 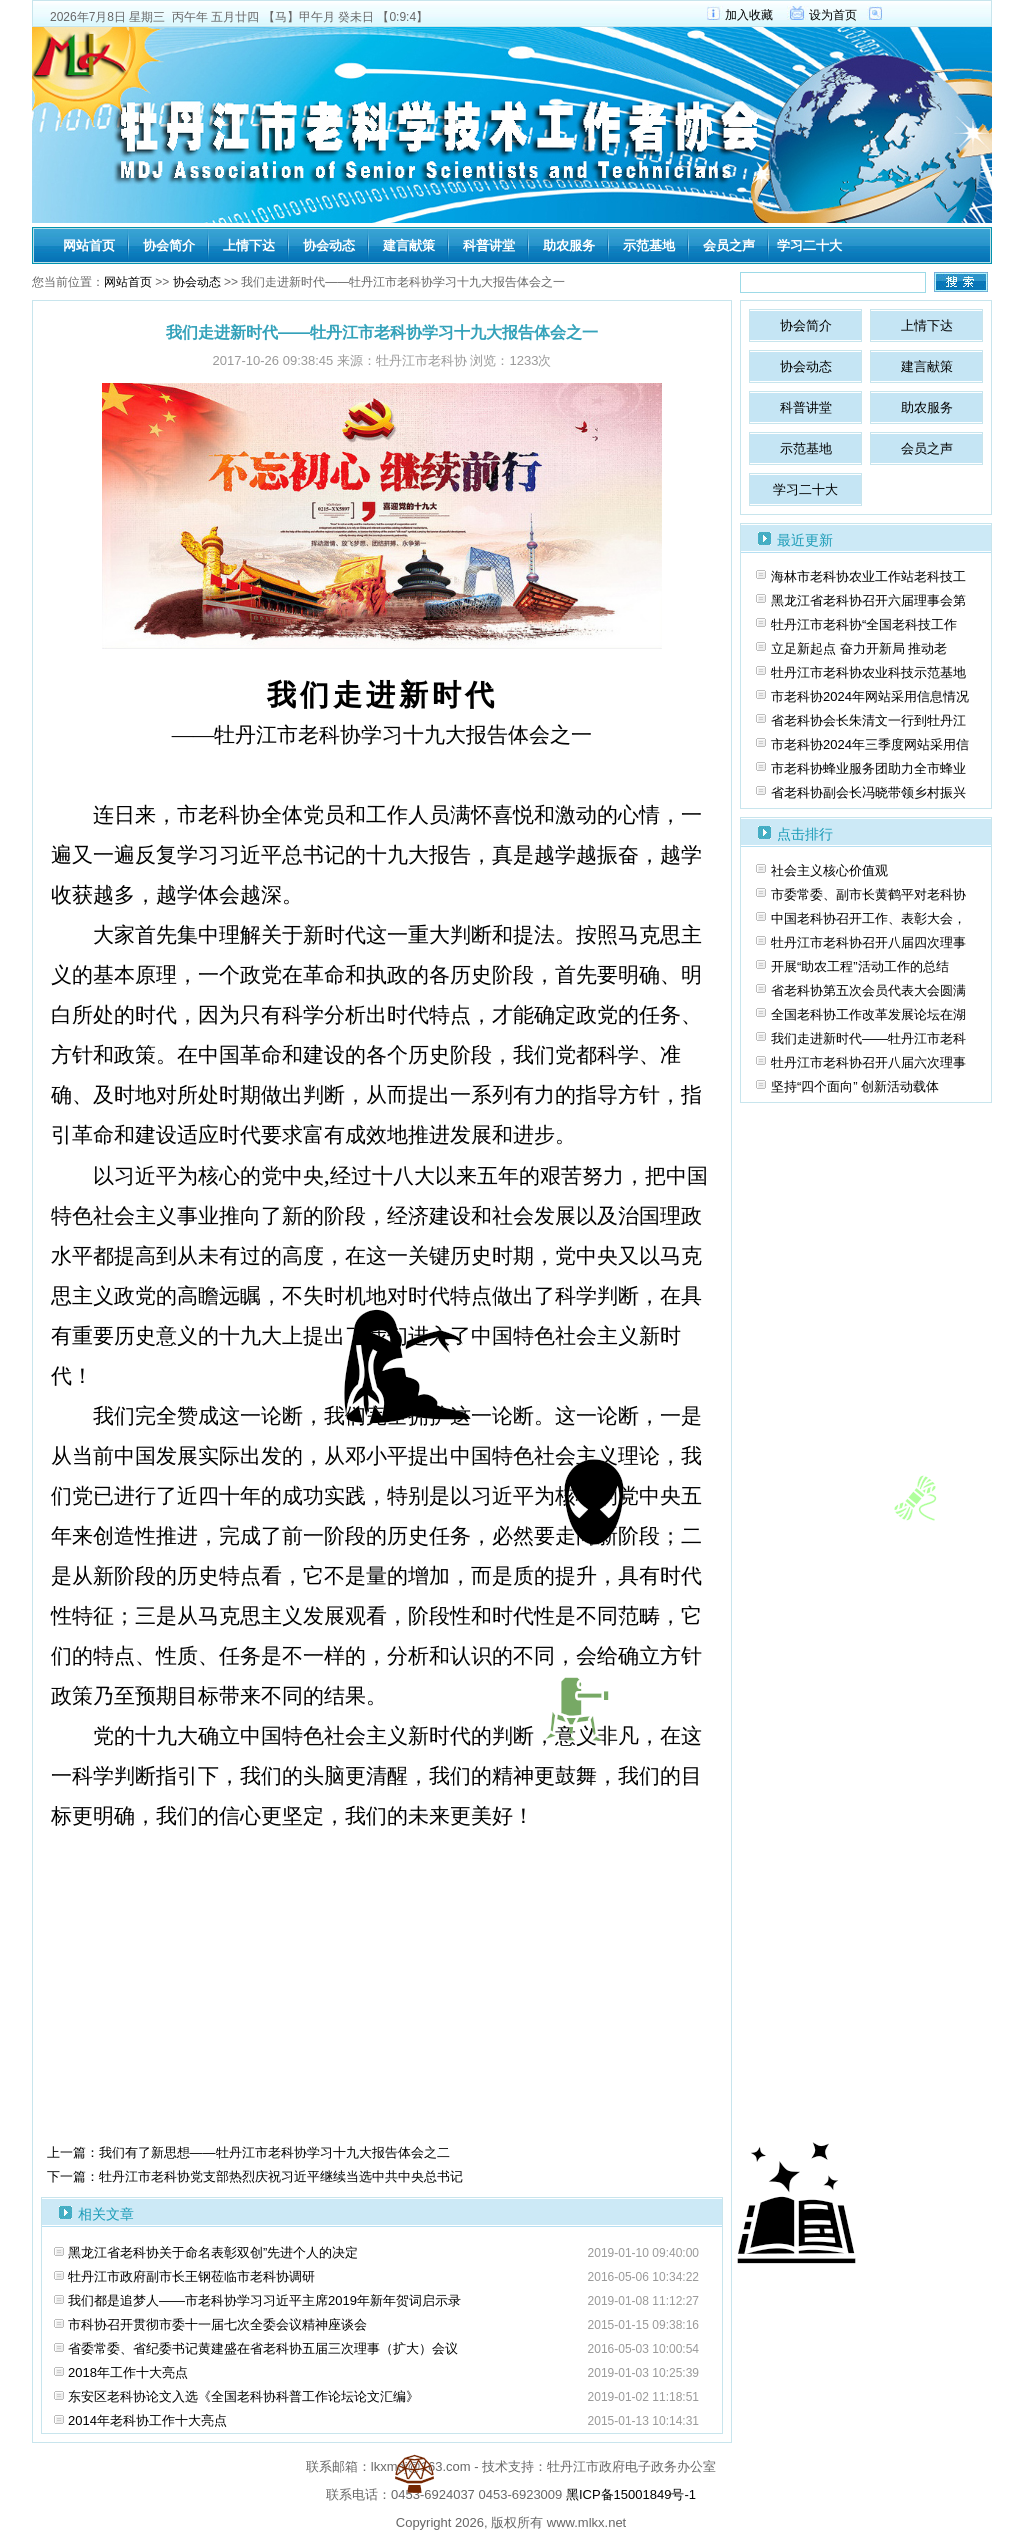 What do you see at coordinates (796, 2202) in the screenshot?
I see `open your spell book or magic abilities` at bounding box center [796, 2202].